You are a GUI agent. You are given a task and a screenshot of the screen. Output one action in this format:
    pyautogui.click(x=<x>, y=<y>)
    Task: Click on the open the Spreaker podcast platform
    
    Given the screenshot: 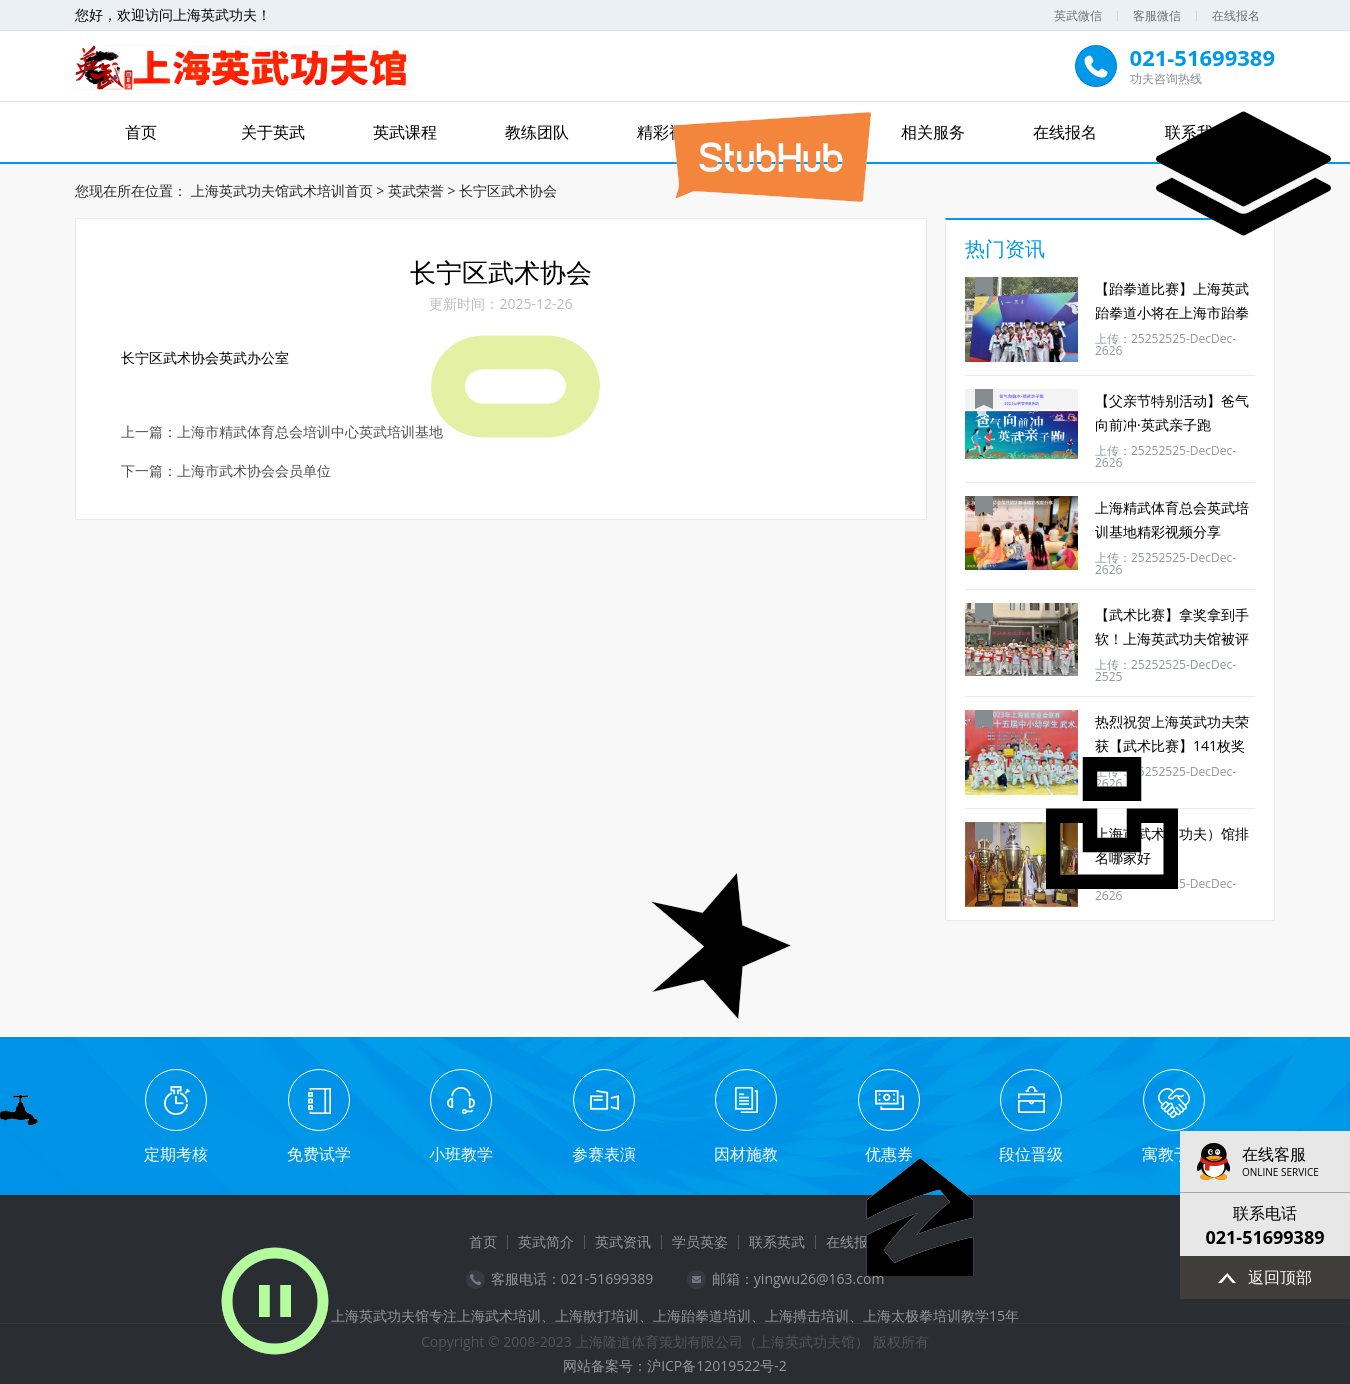 What is the action you would take?
    pyautogui.click(x=721, y=946)
    